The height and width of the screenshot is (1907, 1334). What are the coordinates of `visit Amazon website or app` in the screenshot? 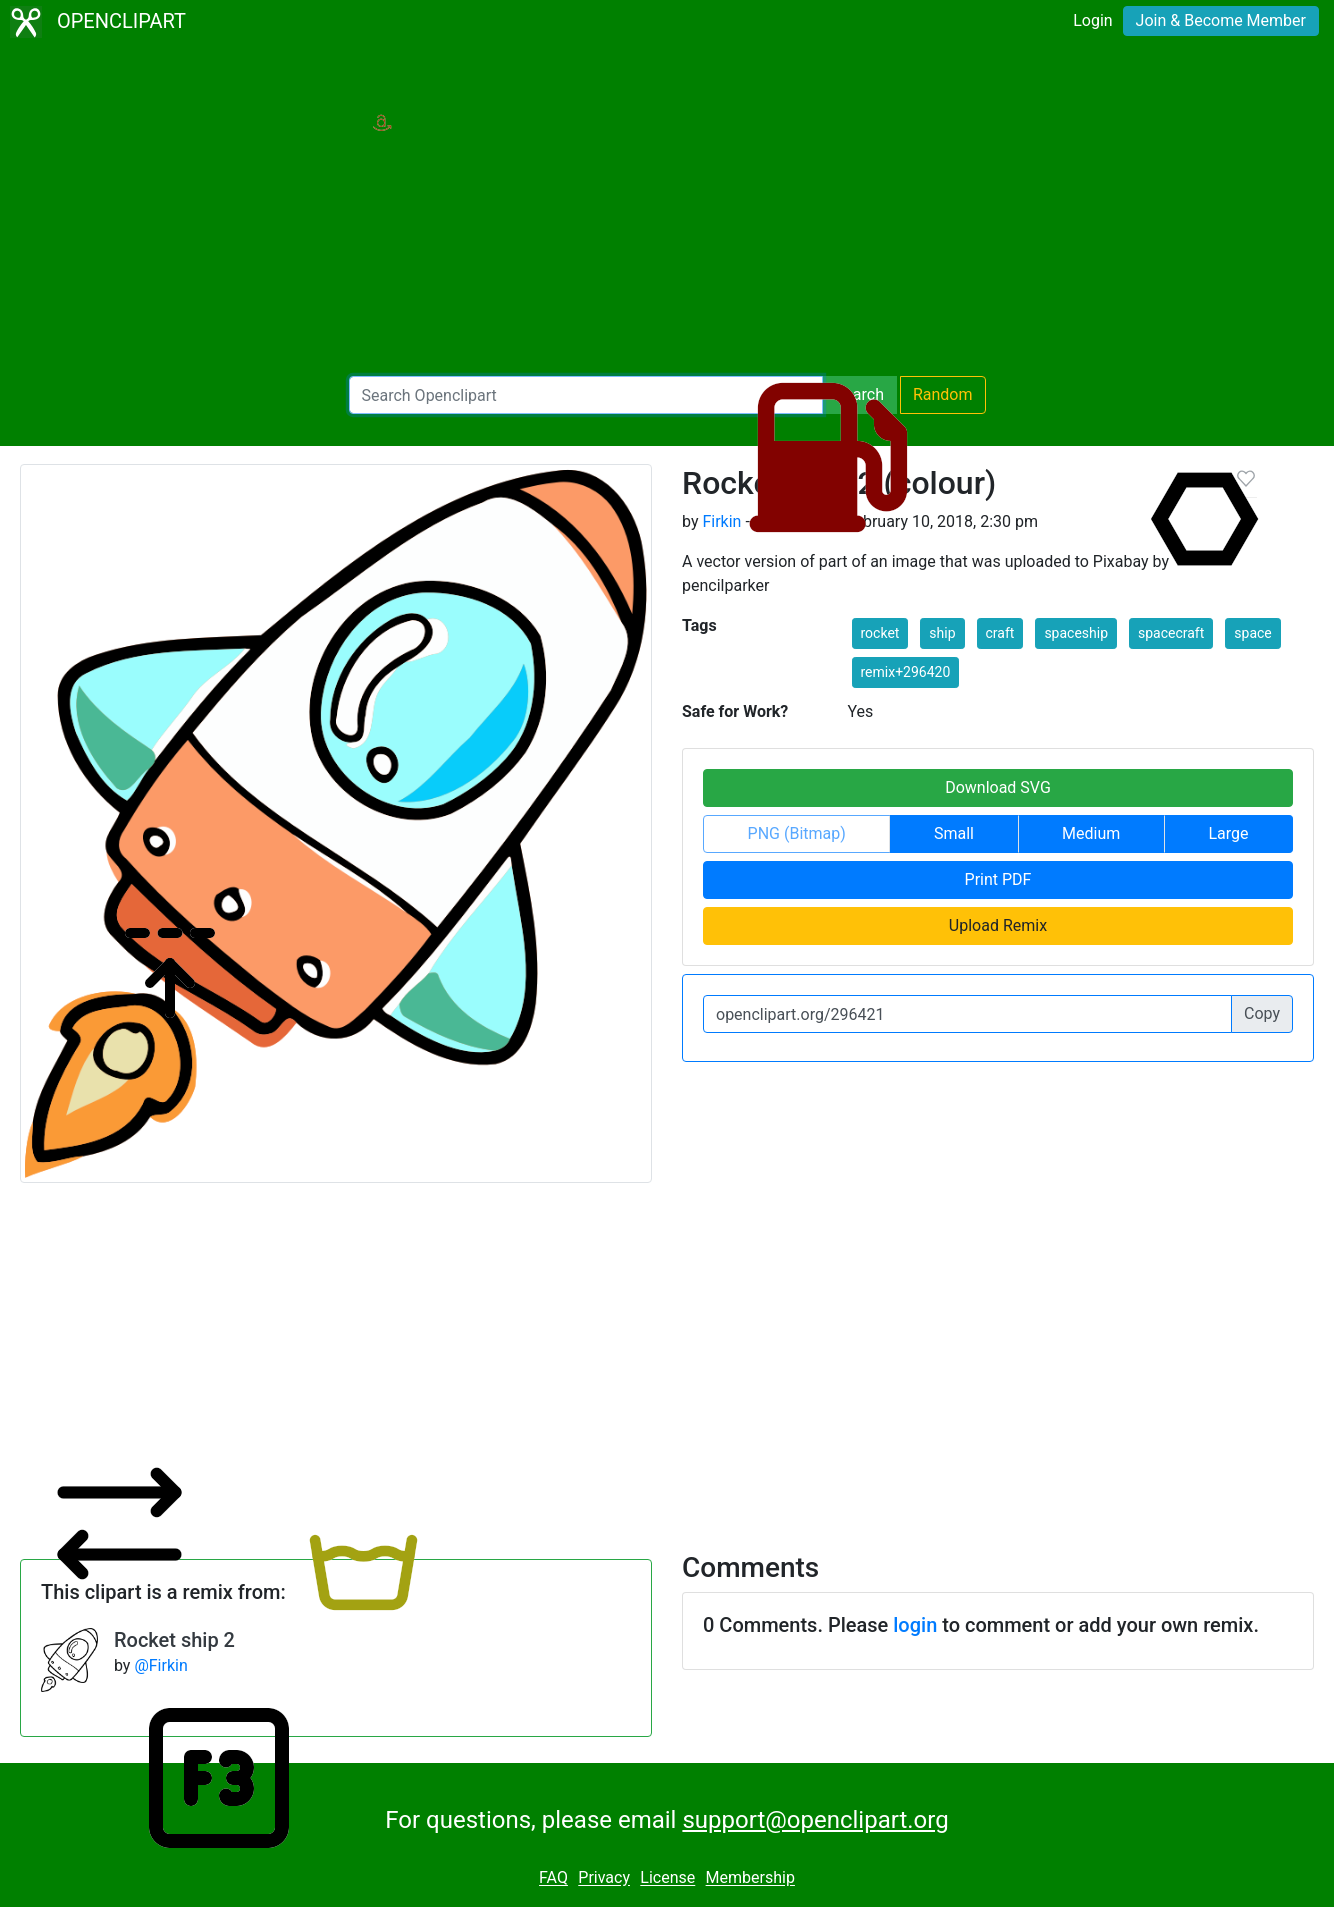 It's located at (381, 122).